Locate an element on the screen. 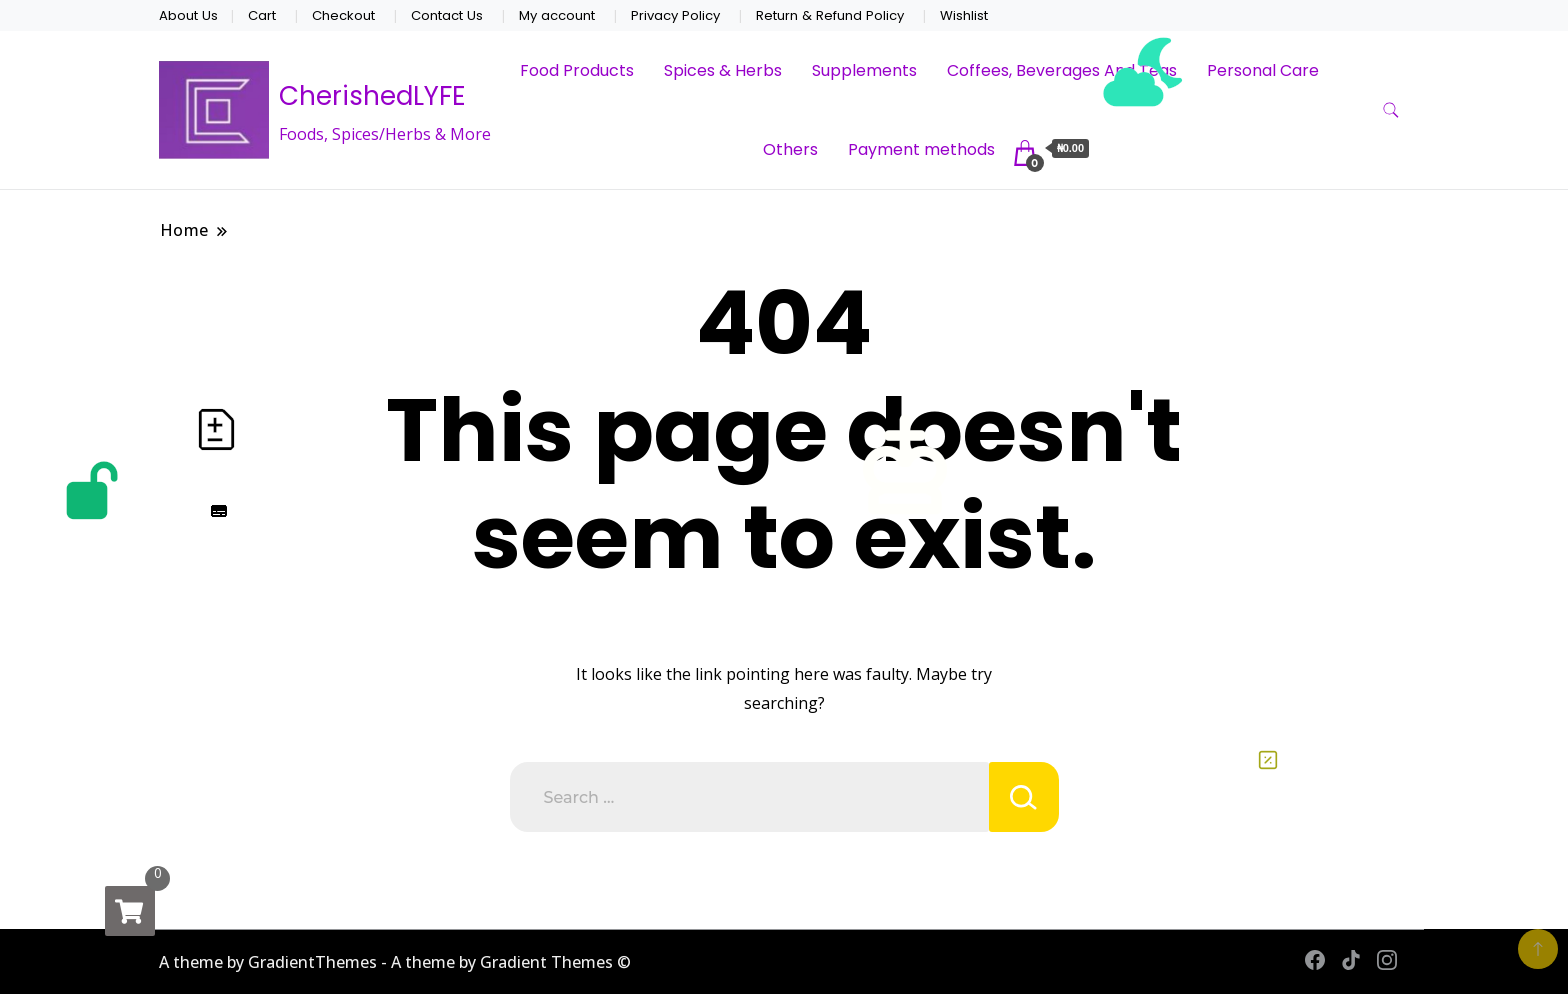 This screenshot has width=1568, height=994. view file differences or changes is located at coordinates (216, 429).